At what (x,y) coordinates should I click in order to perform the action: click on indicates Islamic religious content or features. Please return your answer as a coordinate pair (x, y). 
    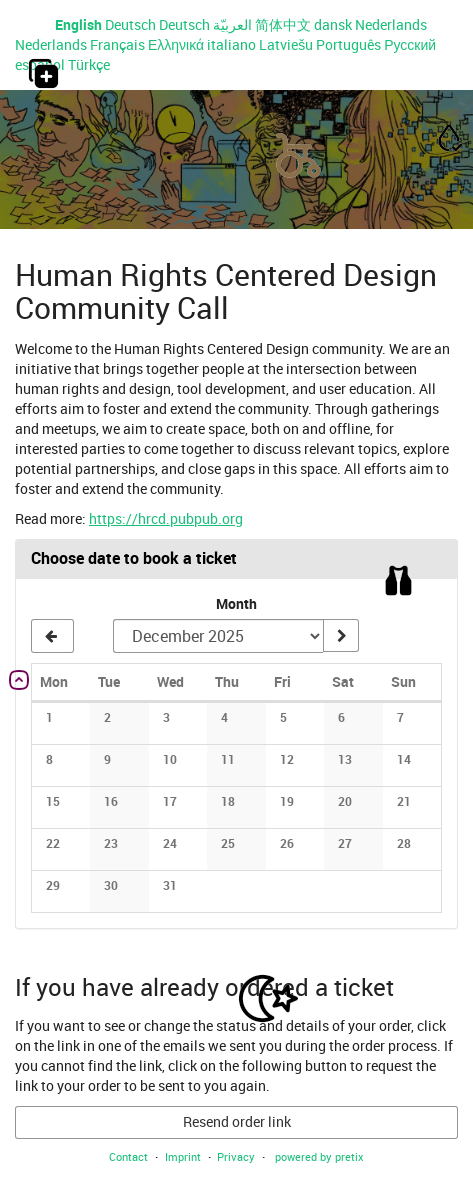
    Looking at the image, I should click on (266, 998).